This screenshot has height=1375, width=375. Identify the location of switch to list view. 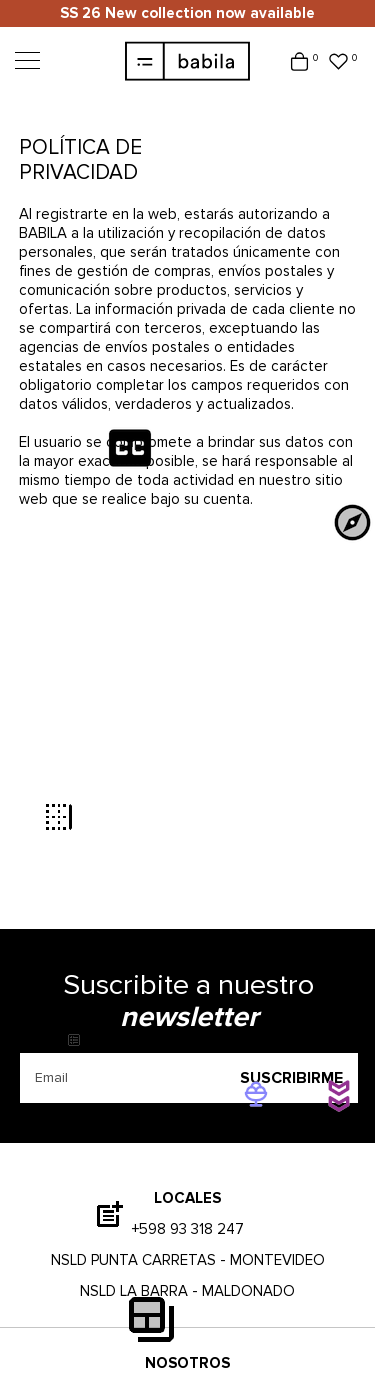
(74, 1040).